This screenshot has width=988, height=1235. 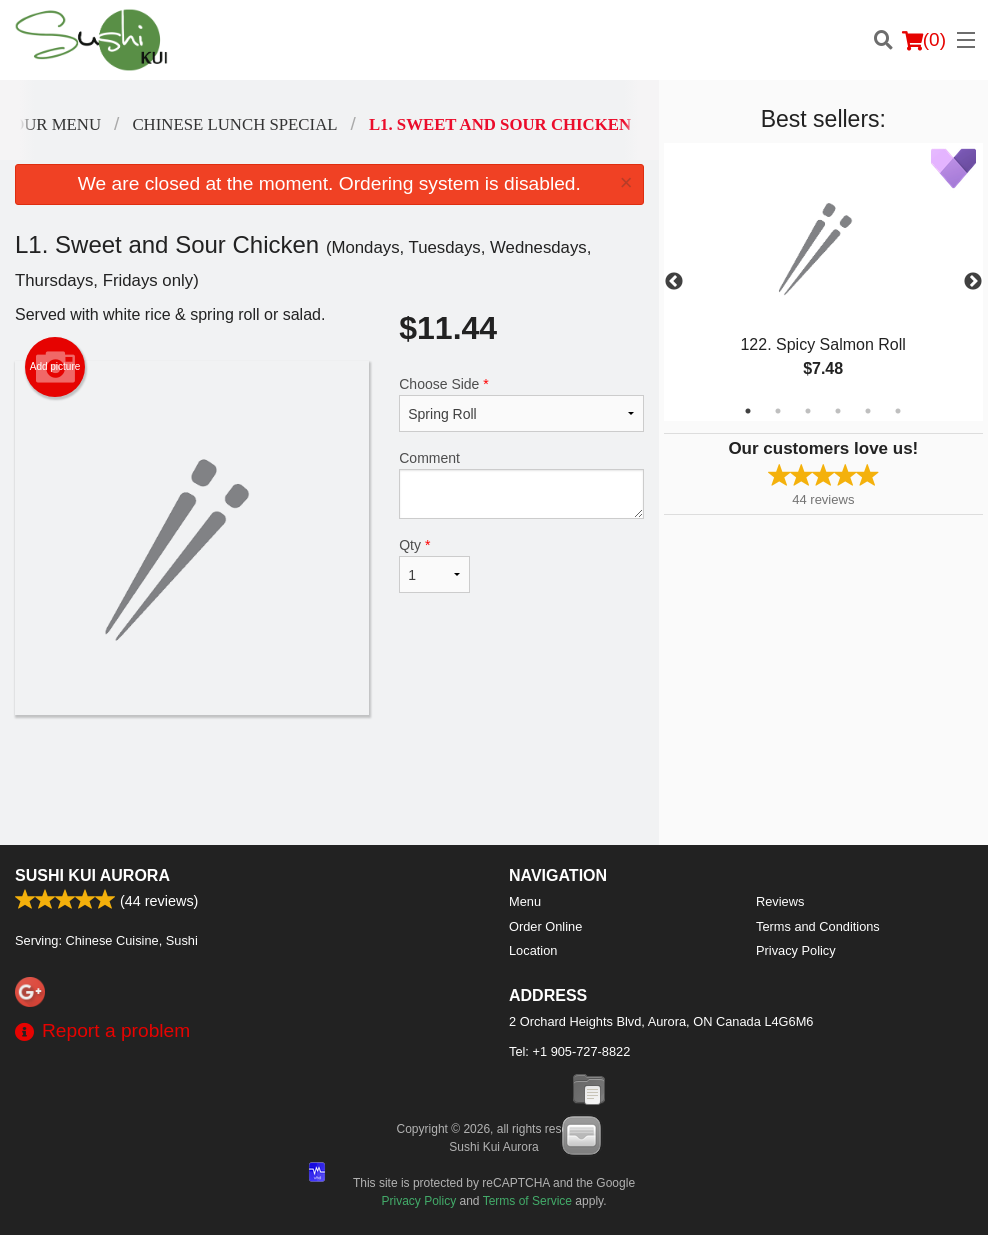 I want to click on open a file from your computer, so click(x=589, y=1089).